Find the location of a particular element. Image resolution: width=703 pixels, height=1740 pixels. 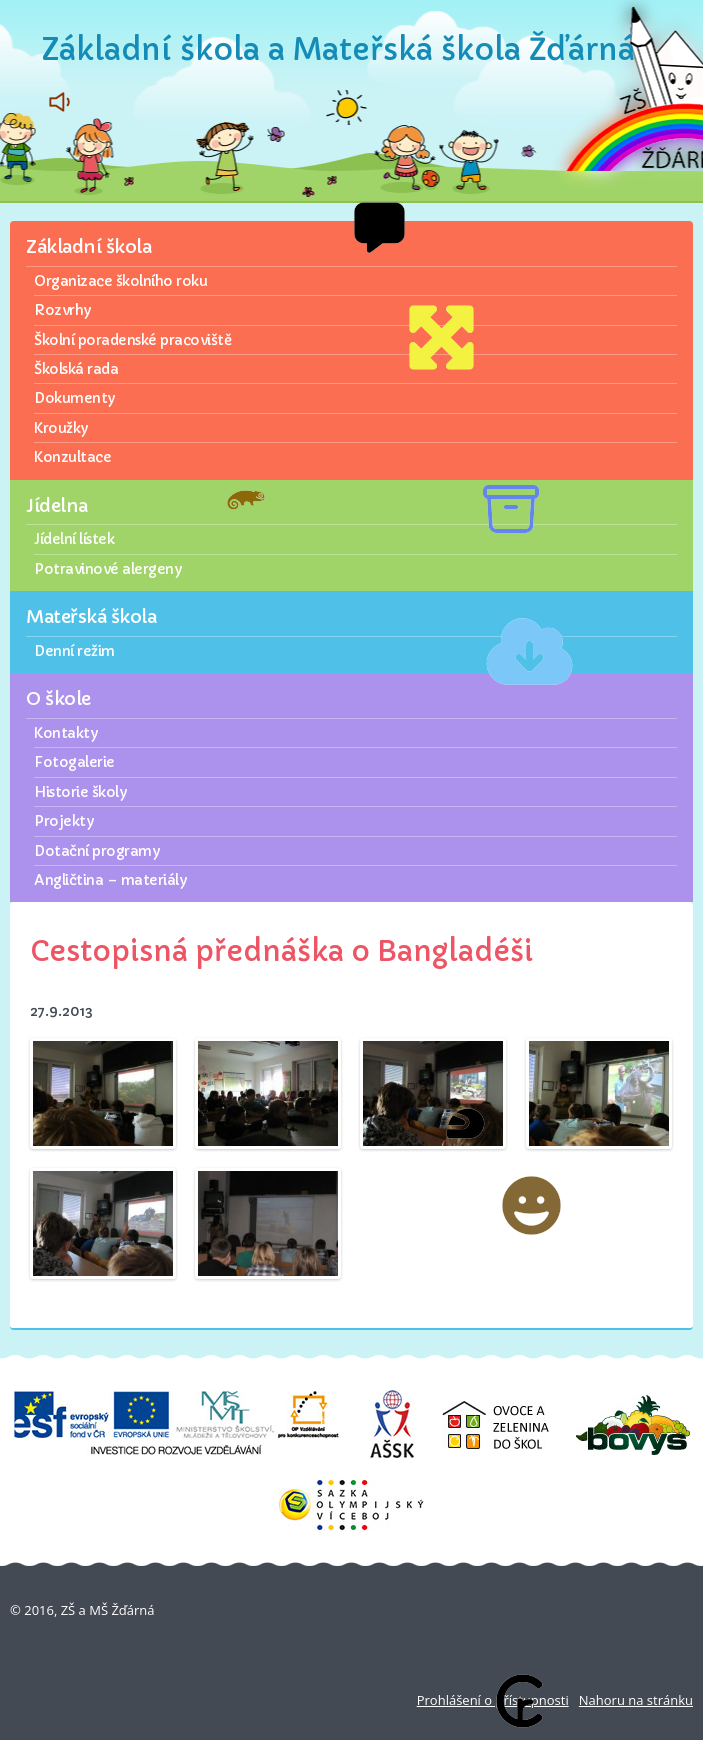

openSUSE Linux distribution logo is located at coordinates (246, 500).